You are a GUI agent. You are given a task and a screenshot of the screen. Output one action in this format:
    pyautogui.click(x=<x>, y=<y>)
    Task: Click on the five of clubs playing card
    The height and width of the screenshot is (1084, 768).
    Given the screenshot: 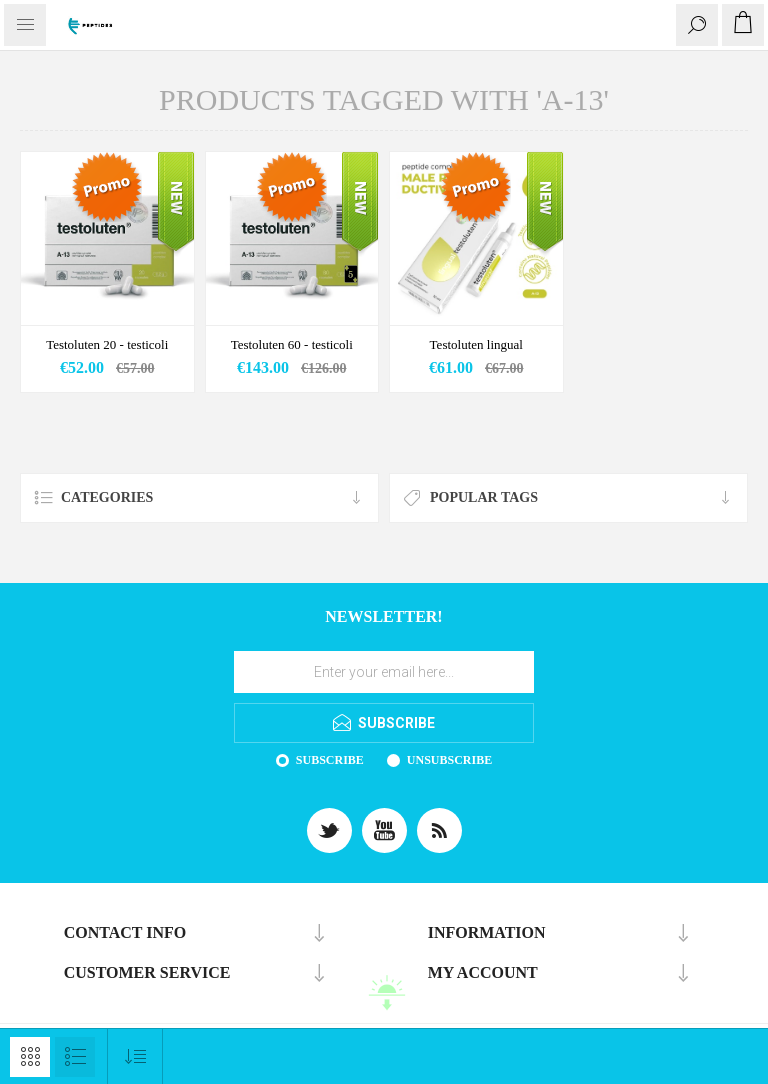 What is the action you would take?
    pyautogui.click(x=351, y=274)
    